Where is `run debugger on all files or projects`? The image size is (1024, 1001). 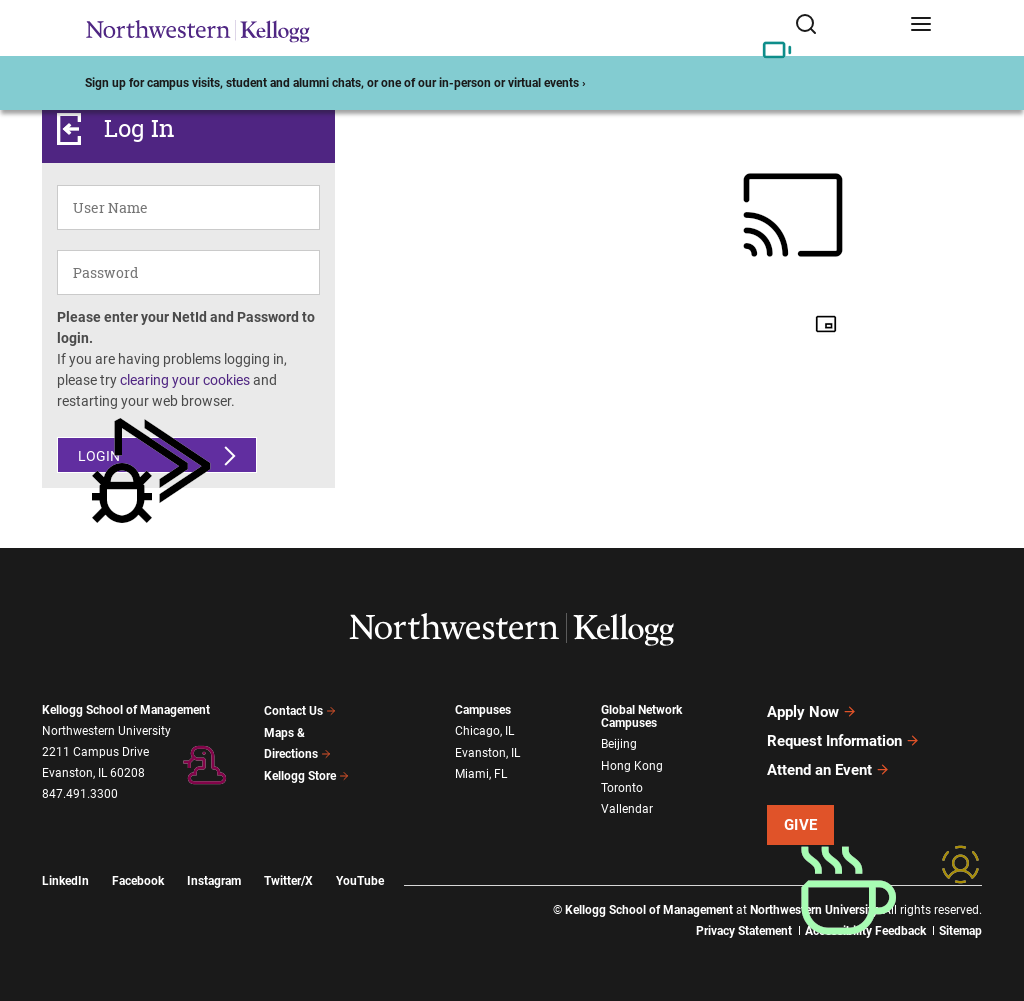 run debugger on all files or projects is located at coordinates (152, 463).